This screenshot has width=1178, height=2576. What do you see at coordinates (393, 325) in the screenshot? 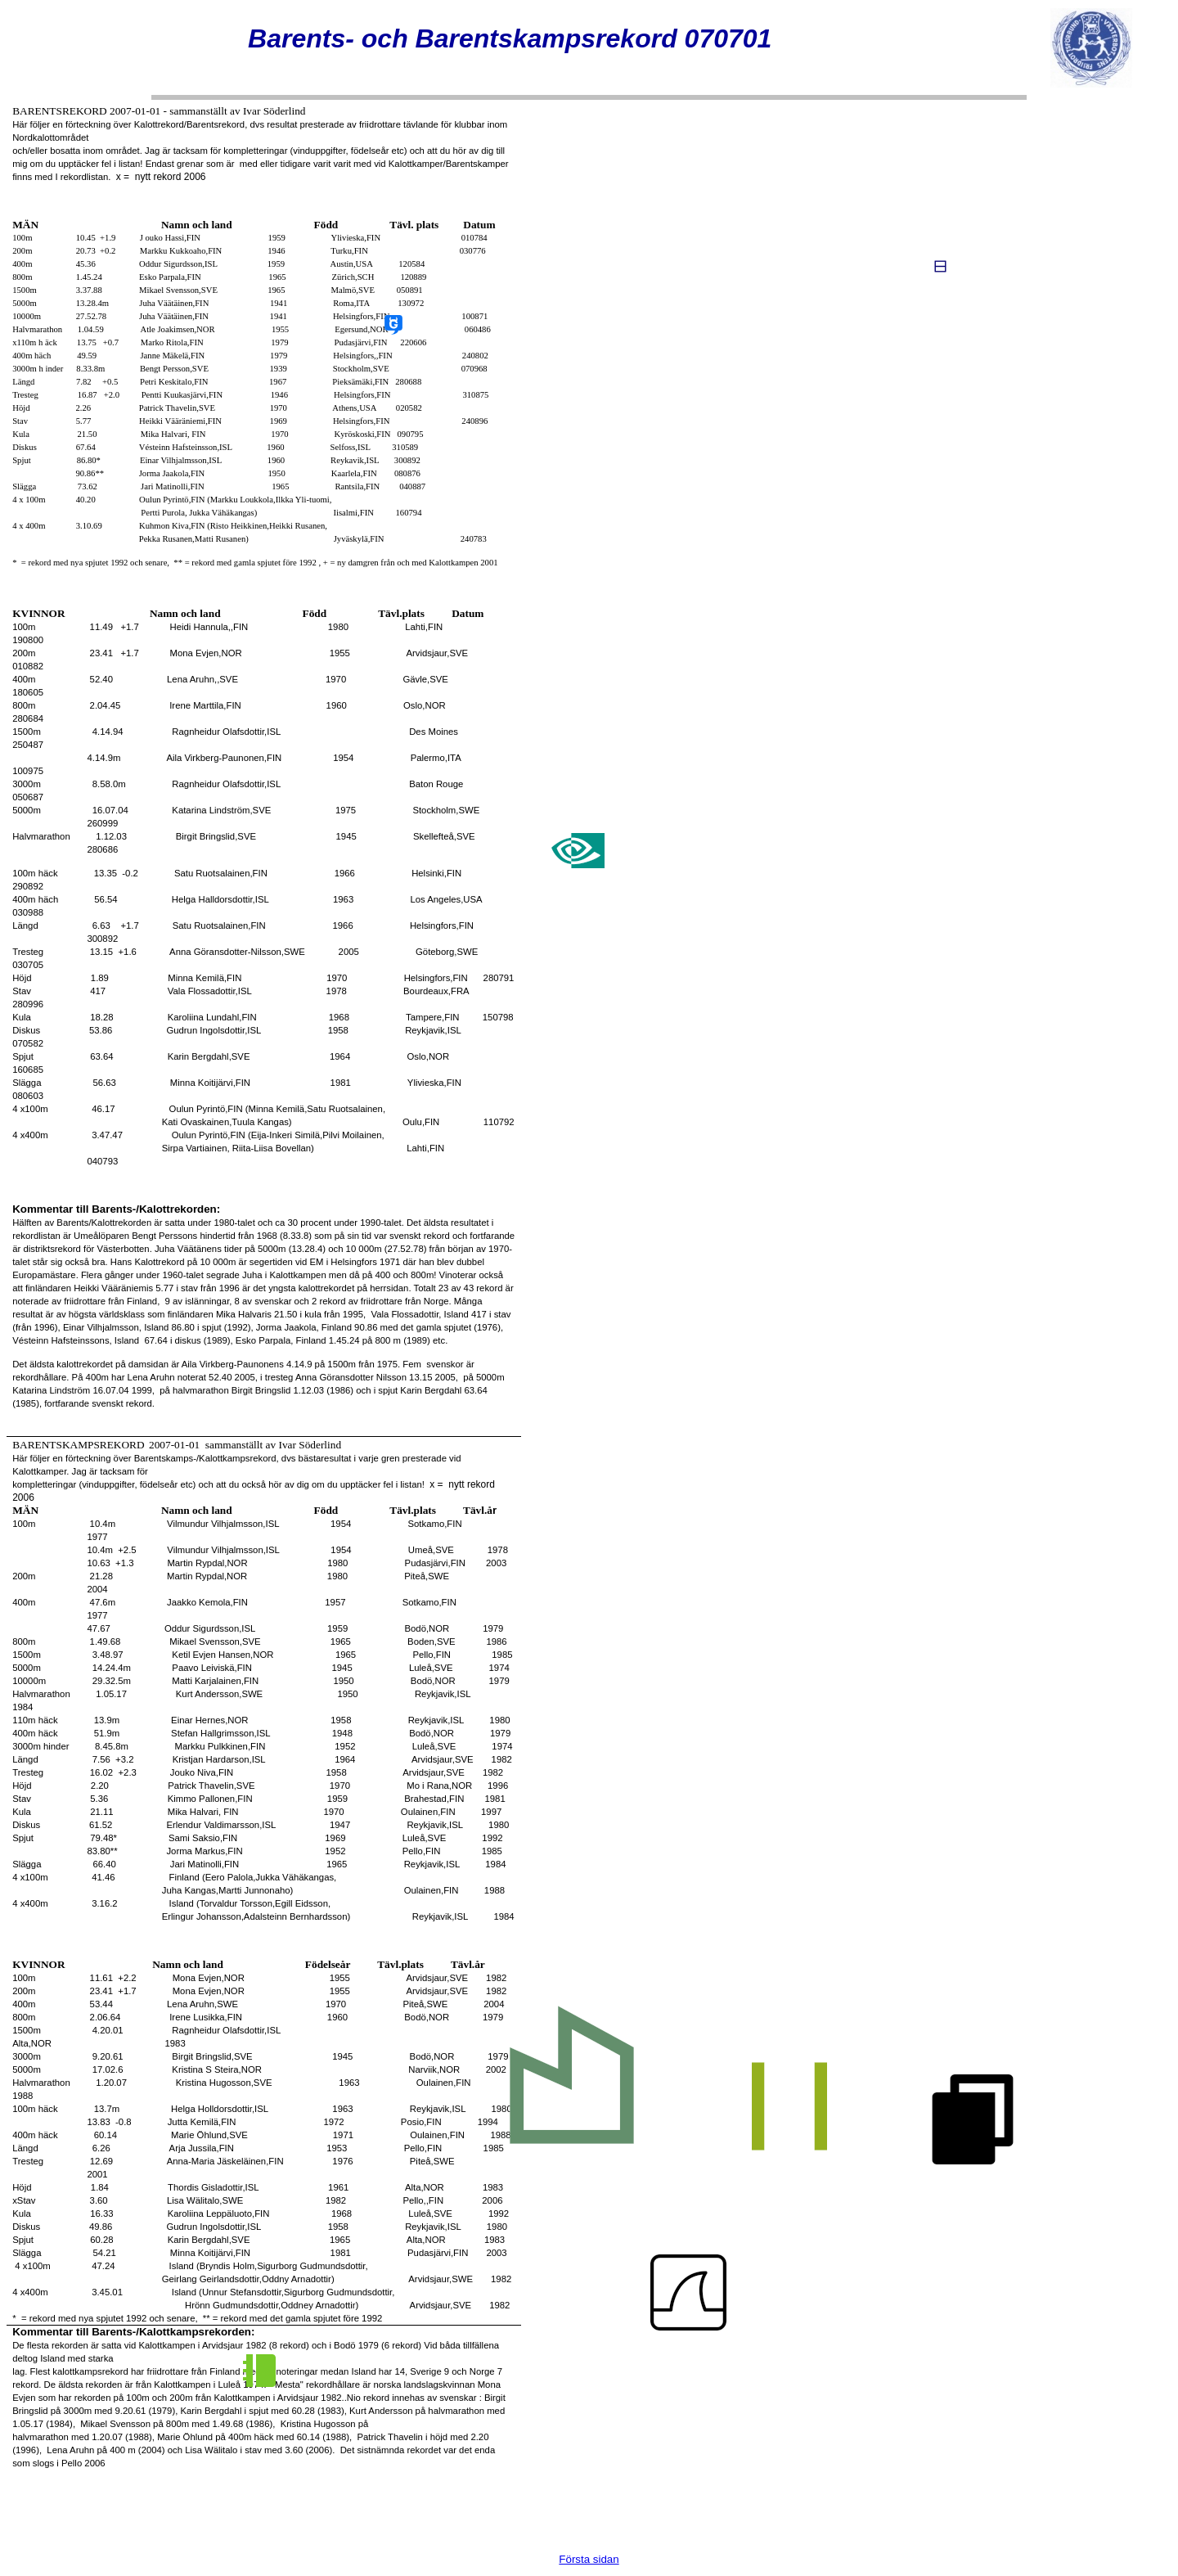
I see `link to GNU Social profile` at bounding box center [393, 325].